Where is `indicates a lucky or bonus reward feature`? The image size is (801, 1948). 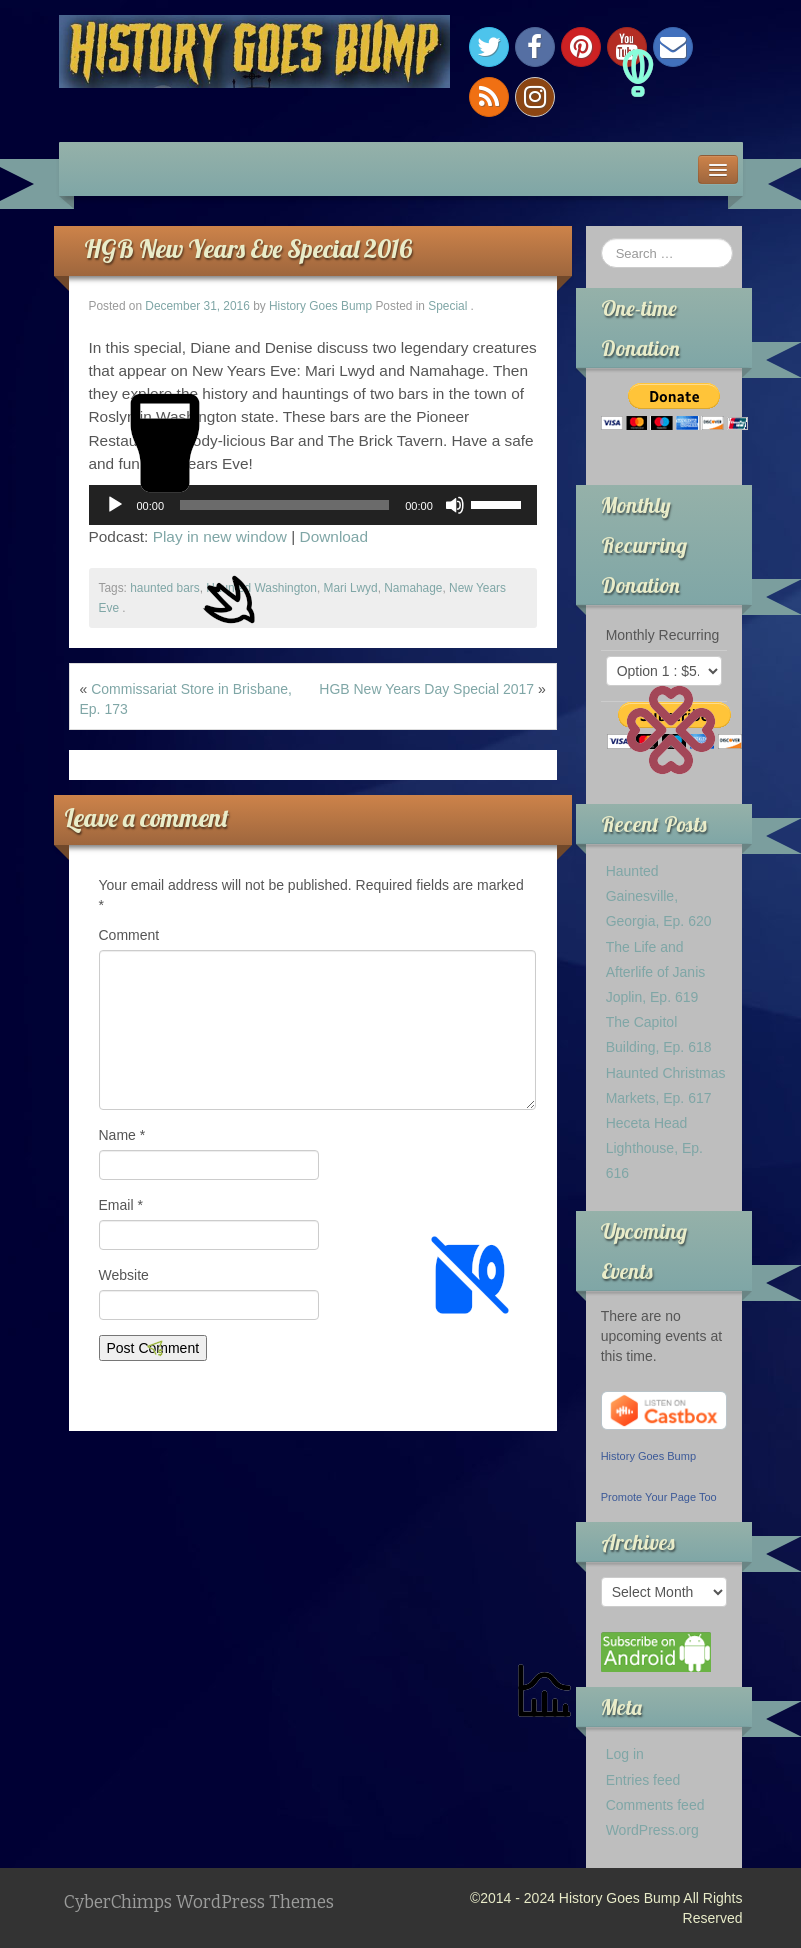
indicates a lucky or bonus reward feature is located at coordinates (671, 730).